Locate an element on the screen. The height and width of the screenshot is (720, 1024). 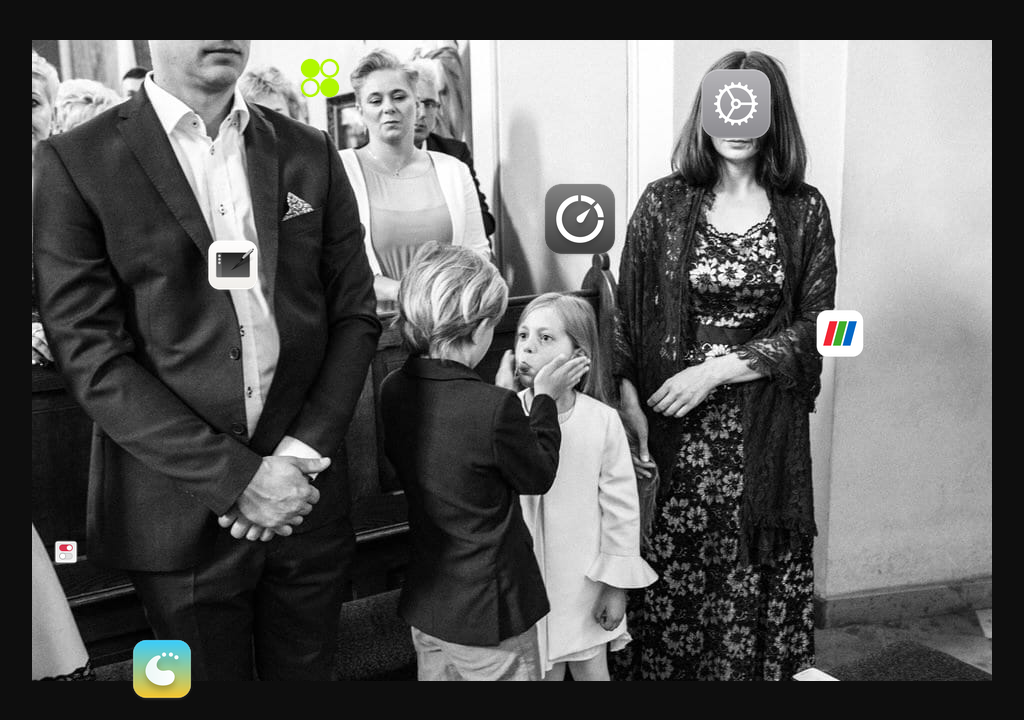
open the plasma desktop environment app is located at coordinates (162, 669).